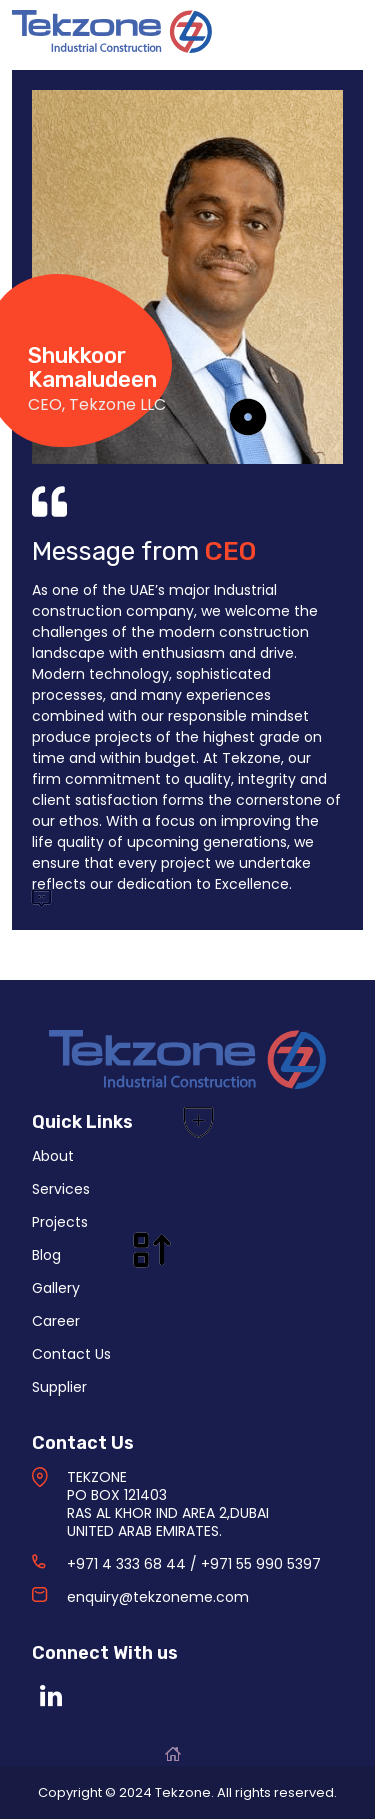  What do you see at coordinates (151, 1250) in the screenshot?
I see `sort items in ascending order` at bounding box center [151, 1250].